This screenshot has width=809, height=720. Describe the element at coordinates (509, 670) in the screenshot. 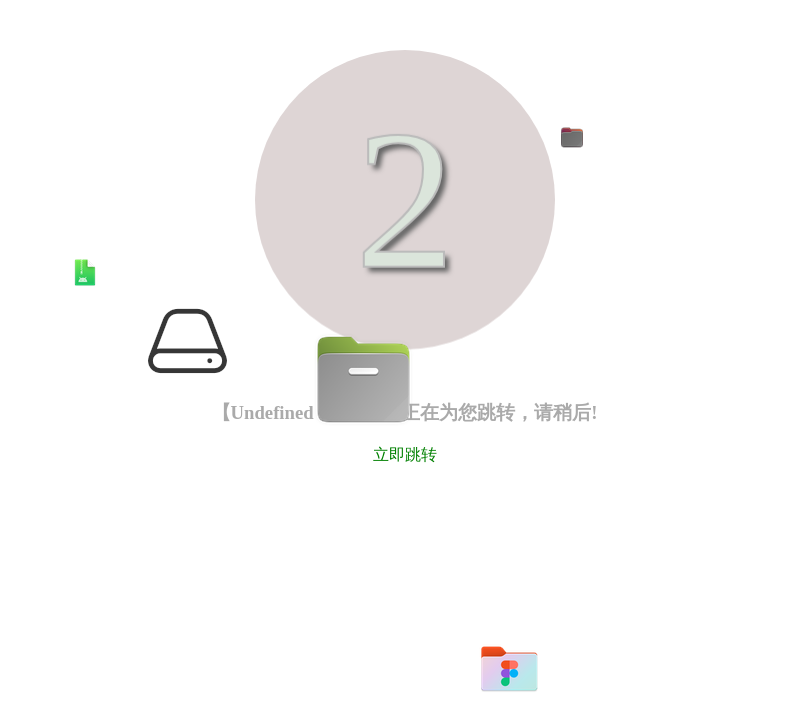

I see `open figma project files folder` at that location.